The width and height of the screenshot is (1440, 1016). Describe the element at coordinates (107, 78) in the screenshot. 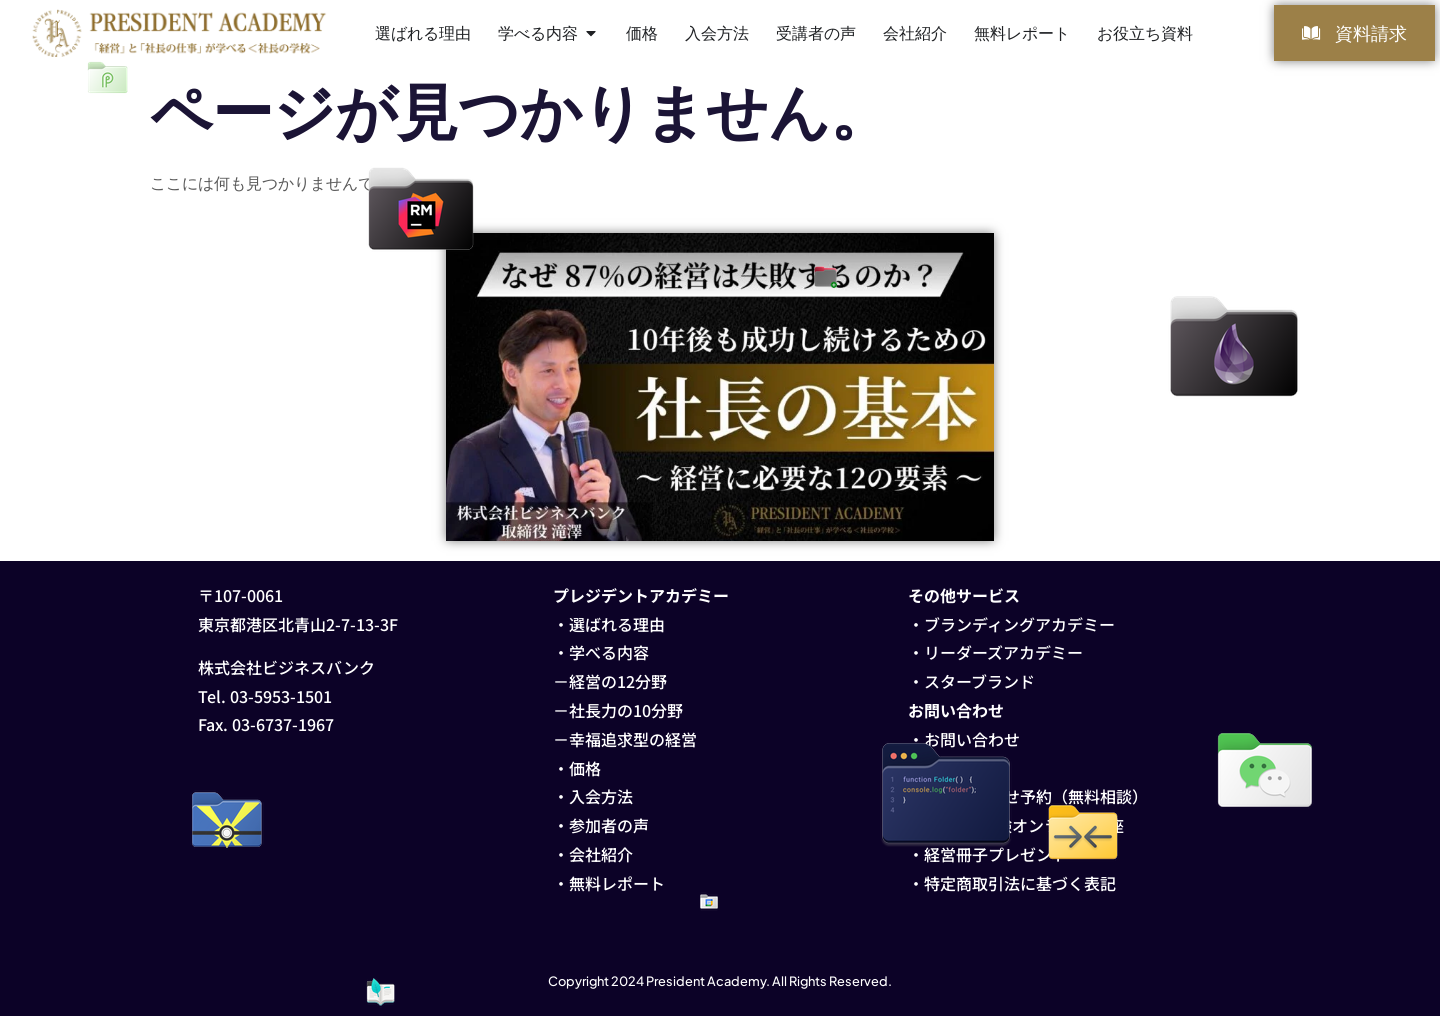

I see `open android pie system files folder` at that location.